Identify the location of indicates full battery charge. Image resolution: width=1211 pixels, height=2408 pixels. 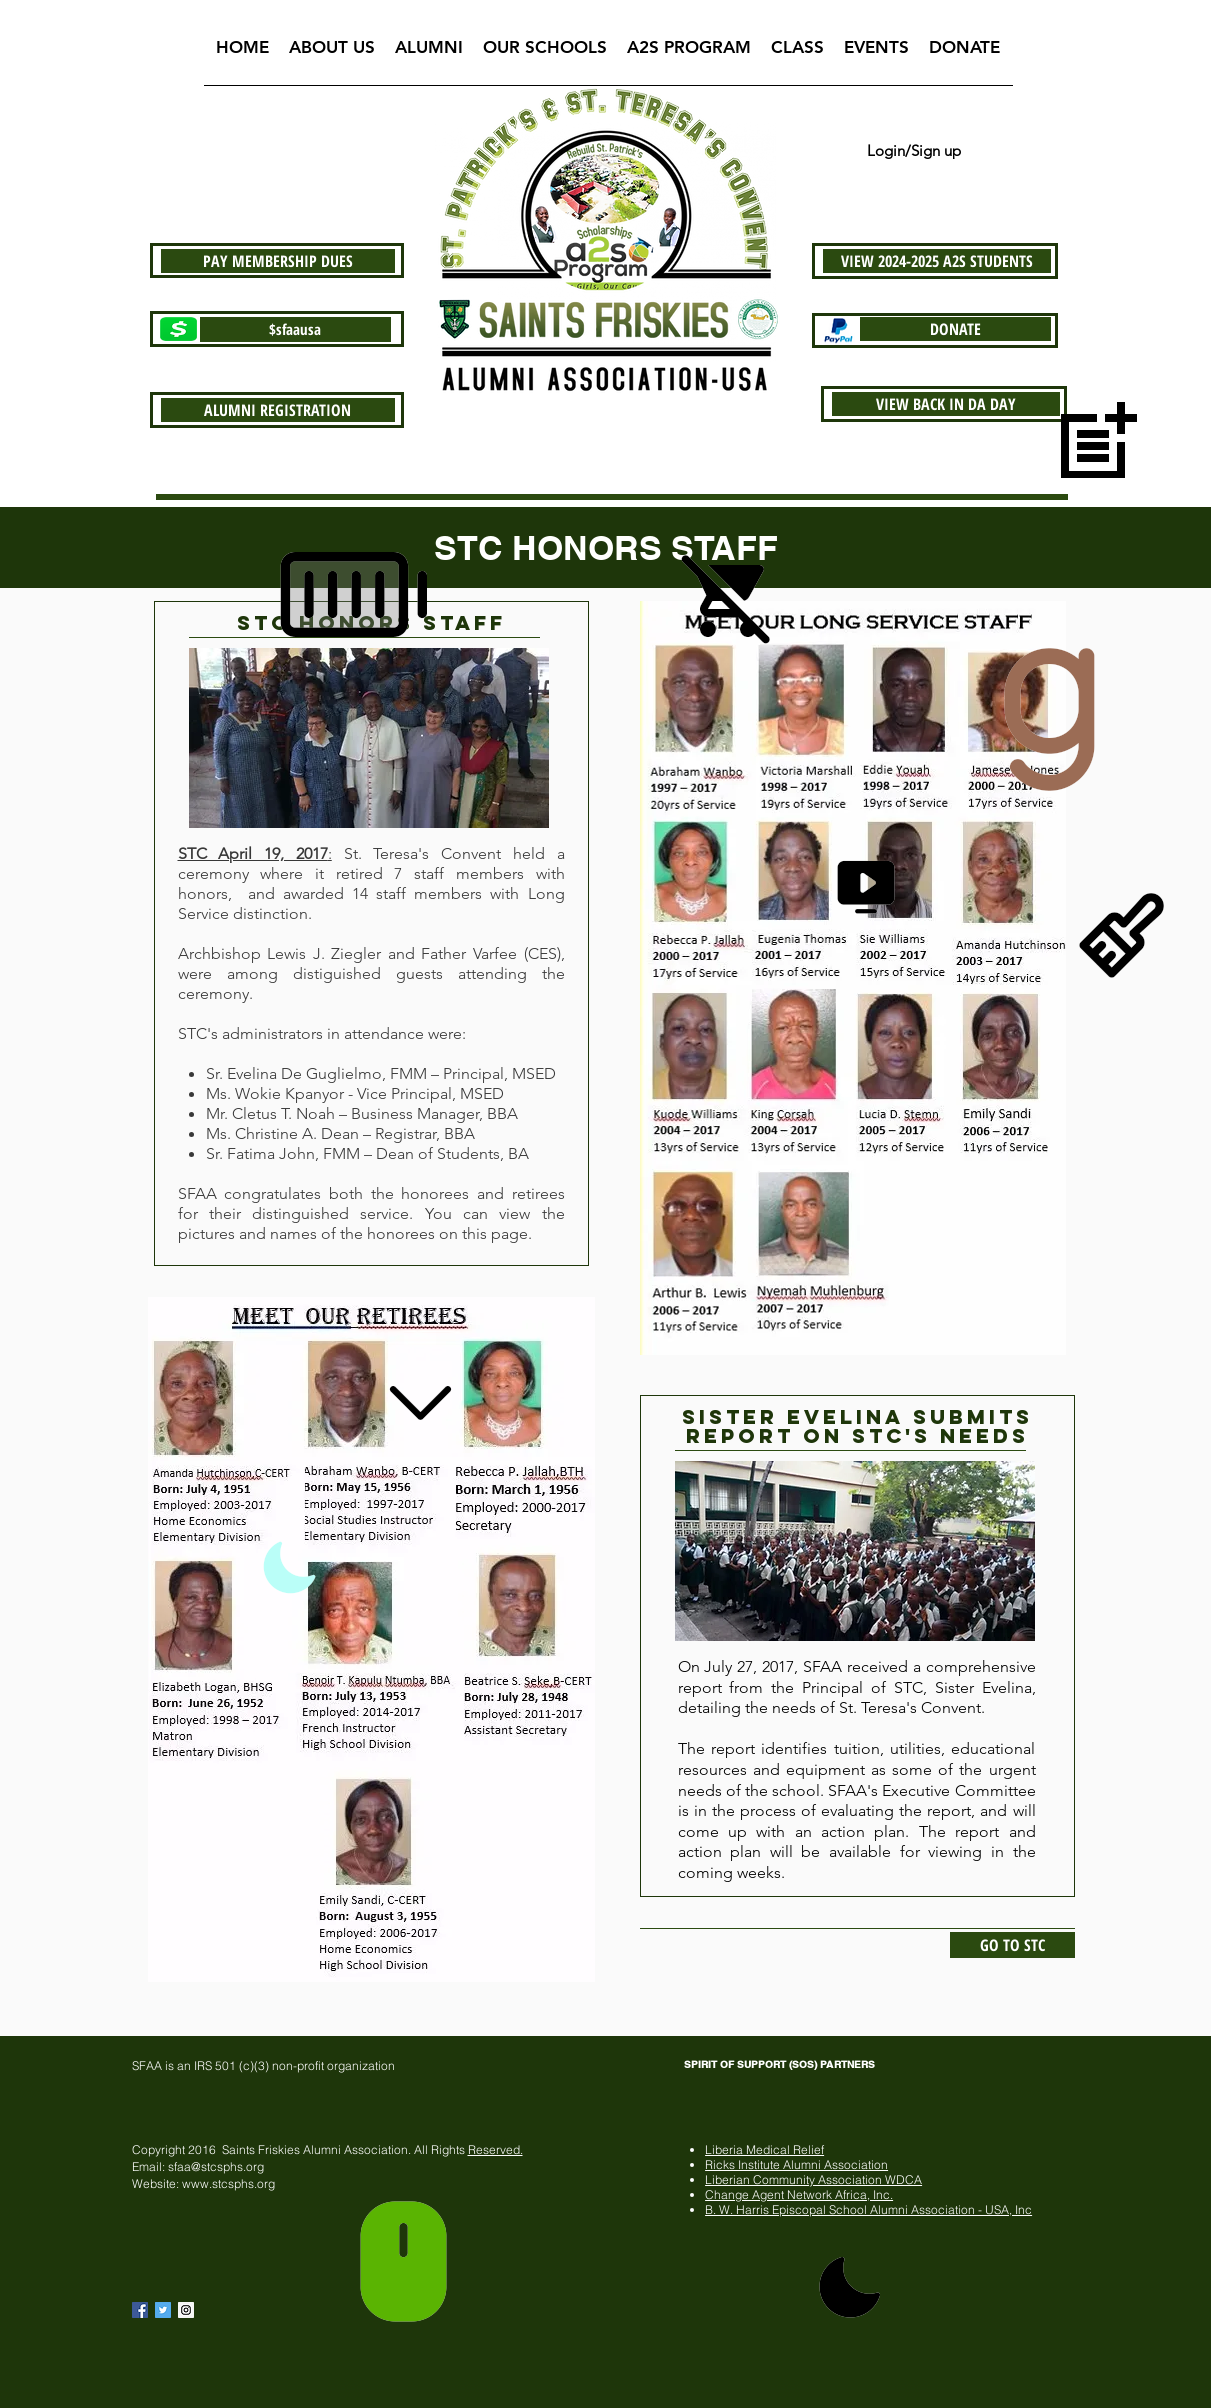
(351, 594).